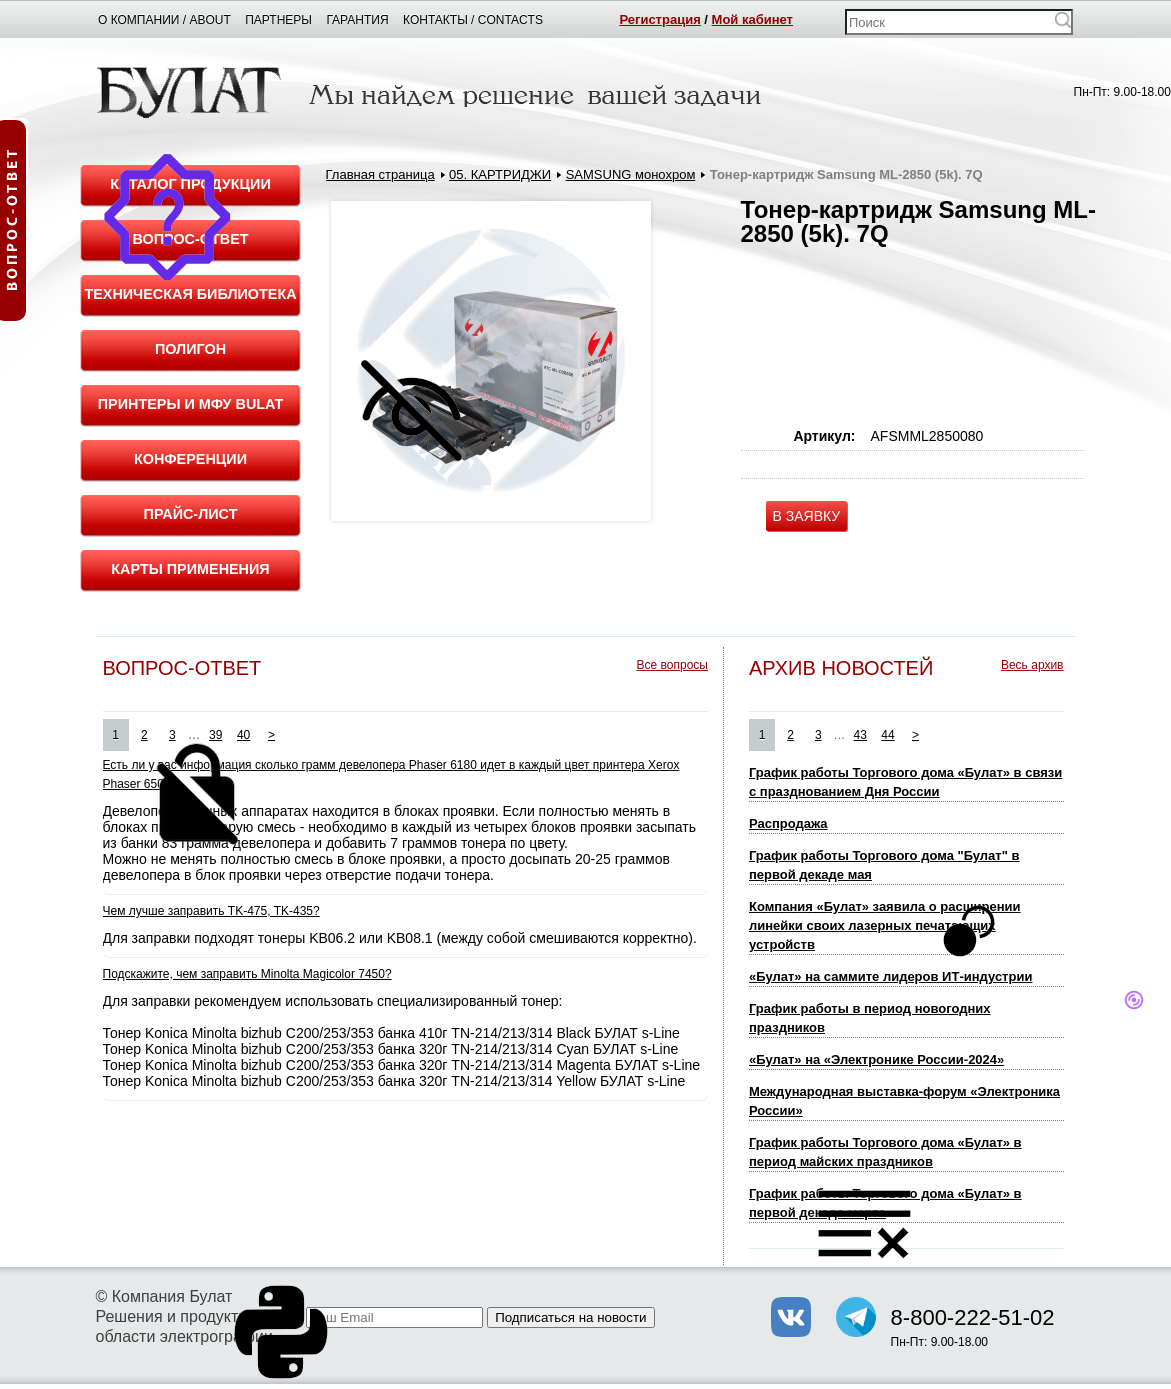  What do you see at coordinates (167, 217) in the screenshot?
I see `indicates unverified or unknown status` at bounding box center [167, 217].